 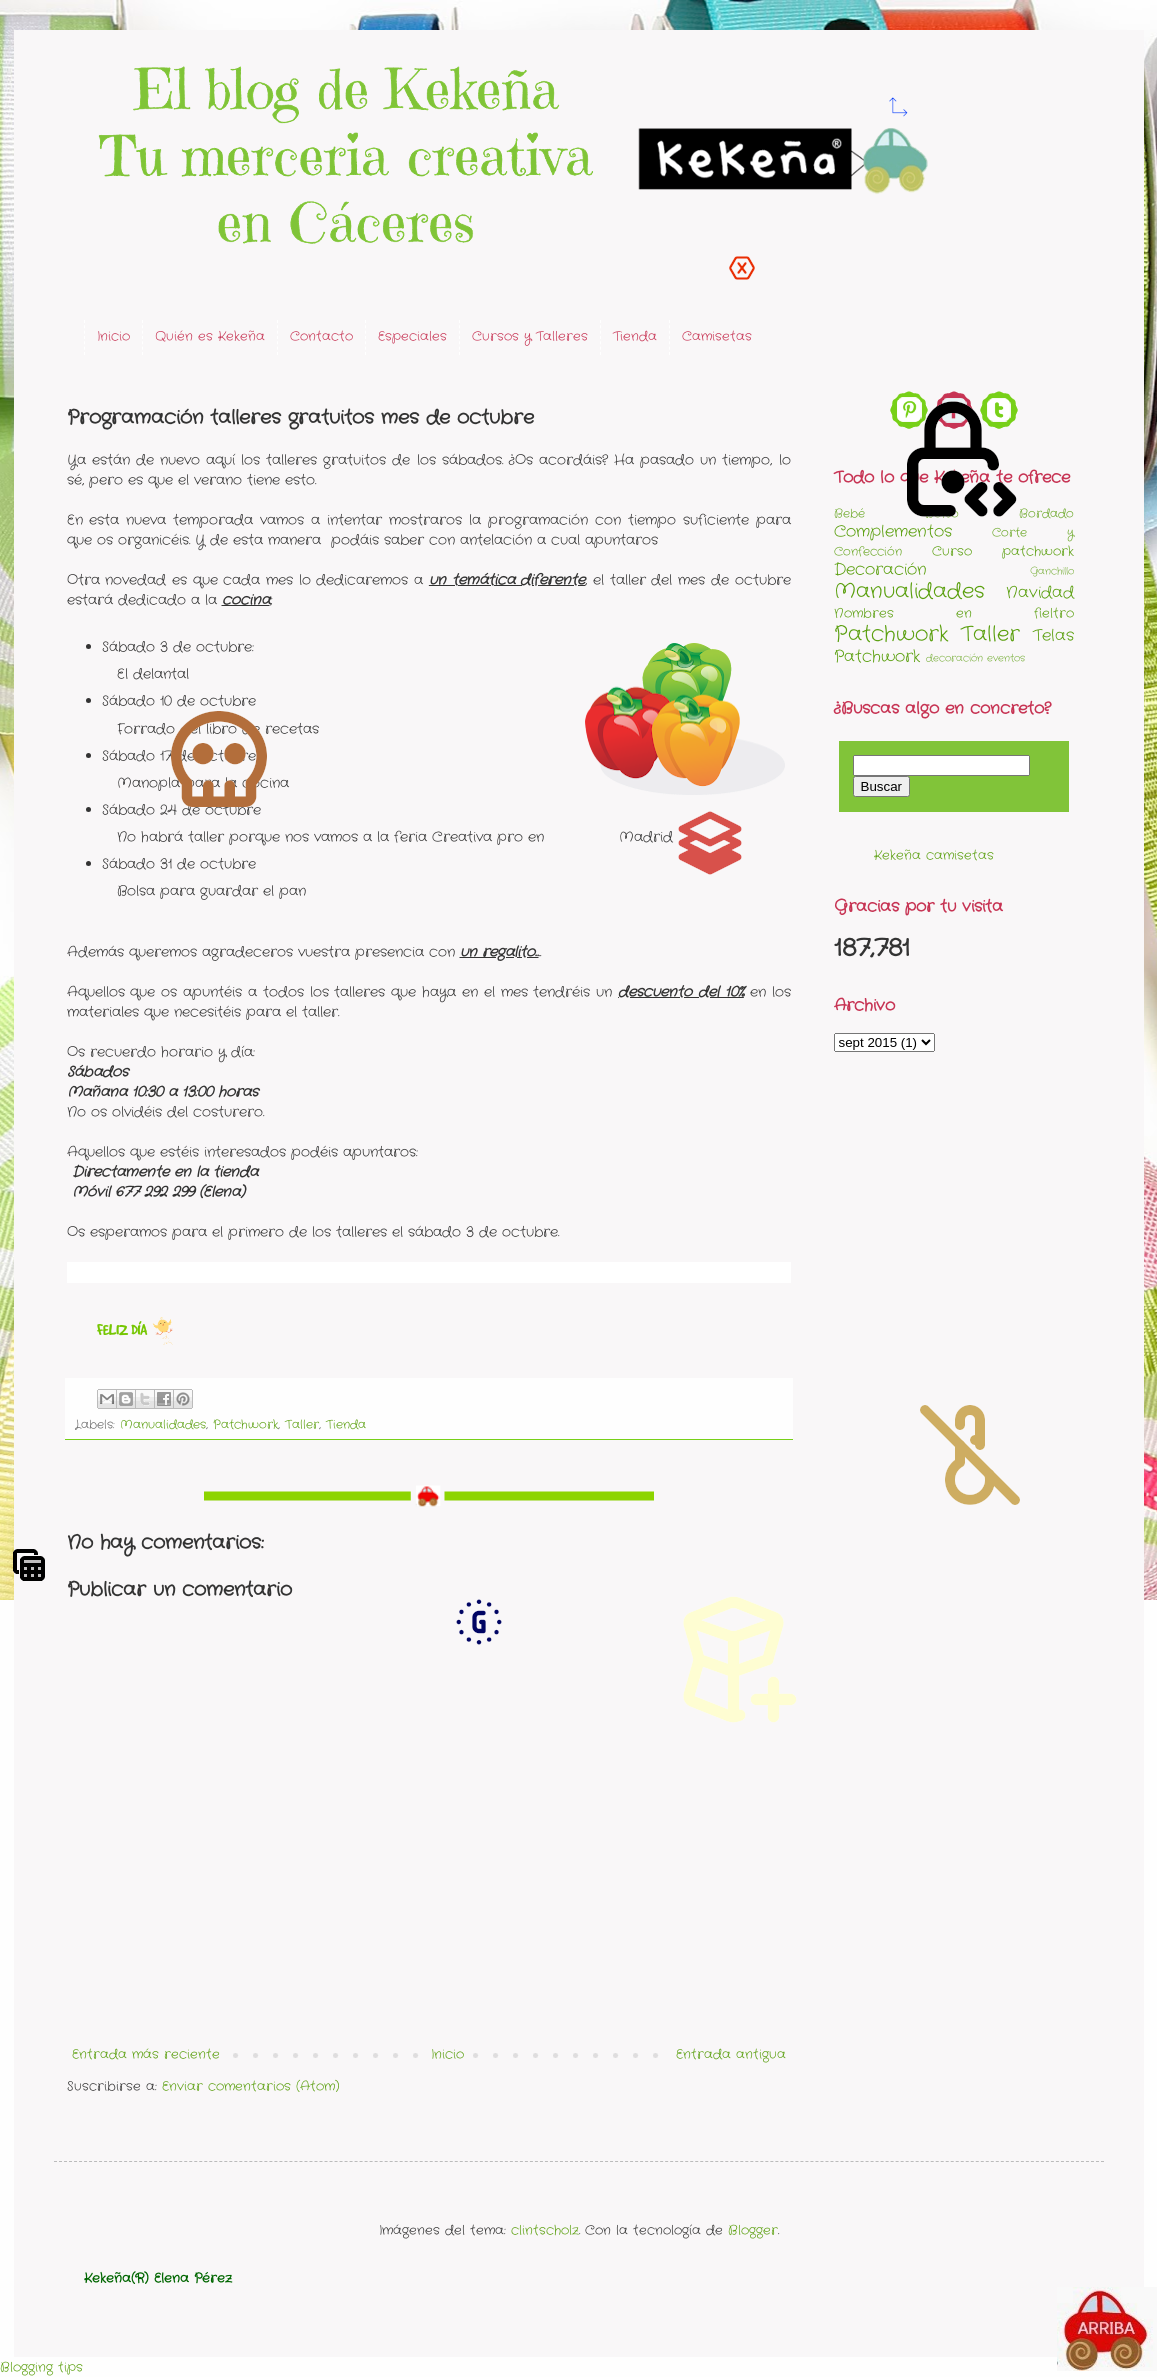 What do you see at coordinates (710, 843) in the screenshot?
I see `send layer to back` at bounding box center [710, 843].